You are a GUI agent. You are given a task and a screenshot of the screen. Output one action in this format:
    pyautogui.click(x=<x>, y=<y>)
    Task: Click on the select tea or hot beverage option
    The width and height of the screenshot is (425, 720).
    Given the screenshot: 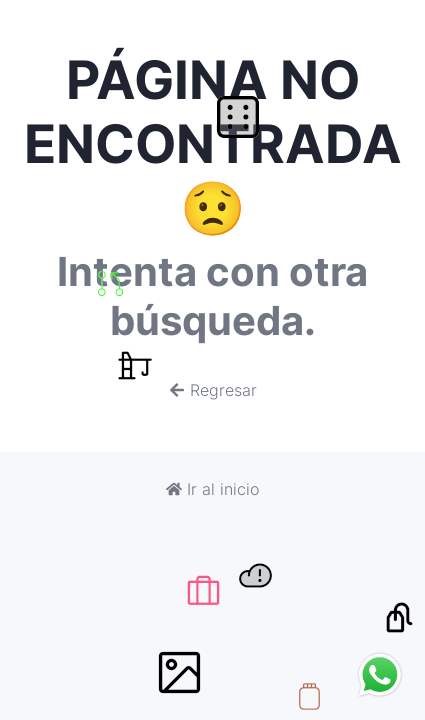 What is the action you would take?
    pyautogui.click(x=398, y=618)
    